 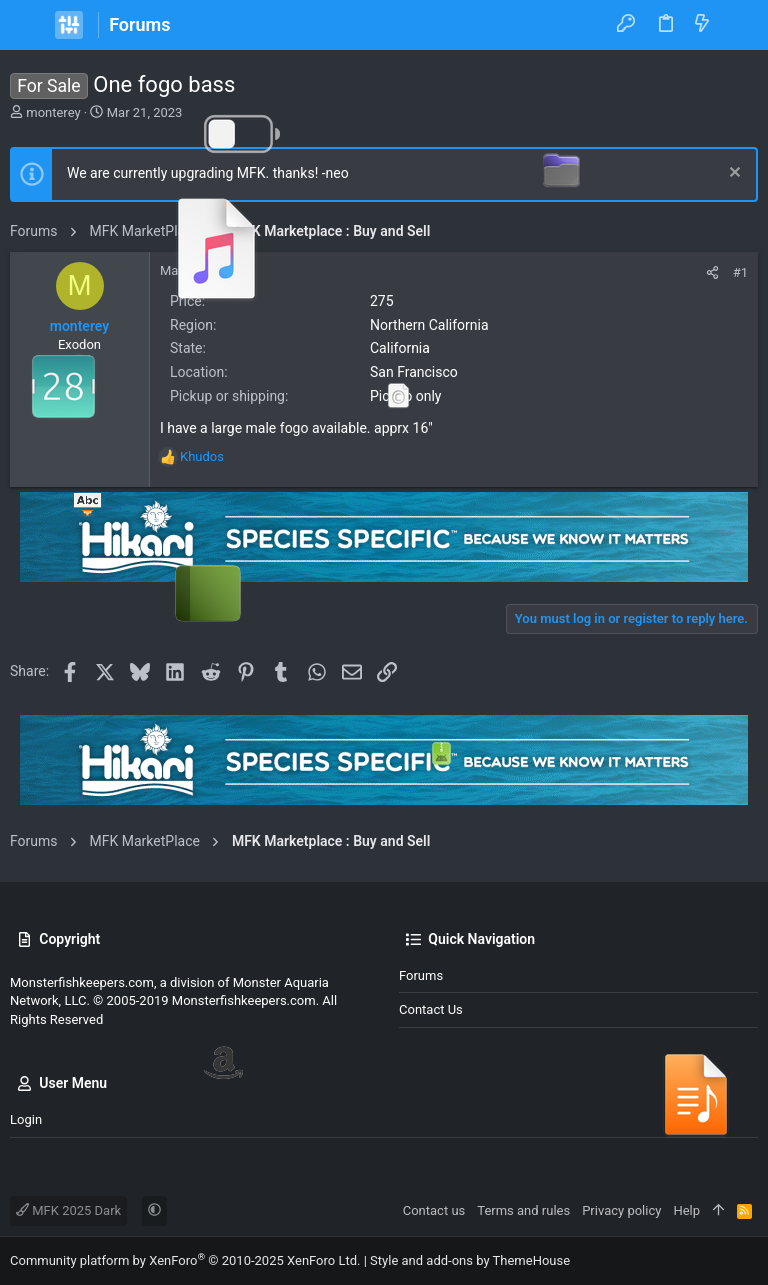 What do you see at coordinates (561, 169) in the screenshot?
I see `drop files here to add to folder` at bounding box center [561, 169].